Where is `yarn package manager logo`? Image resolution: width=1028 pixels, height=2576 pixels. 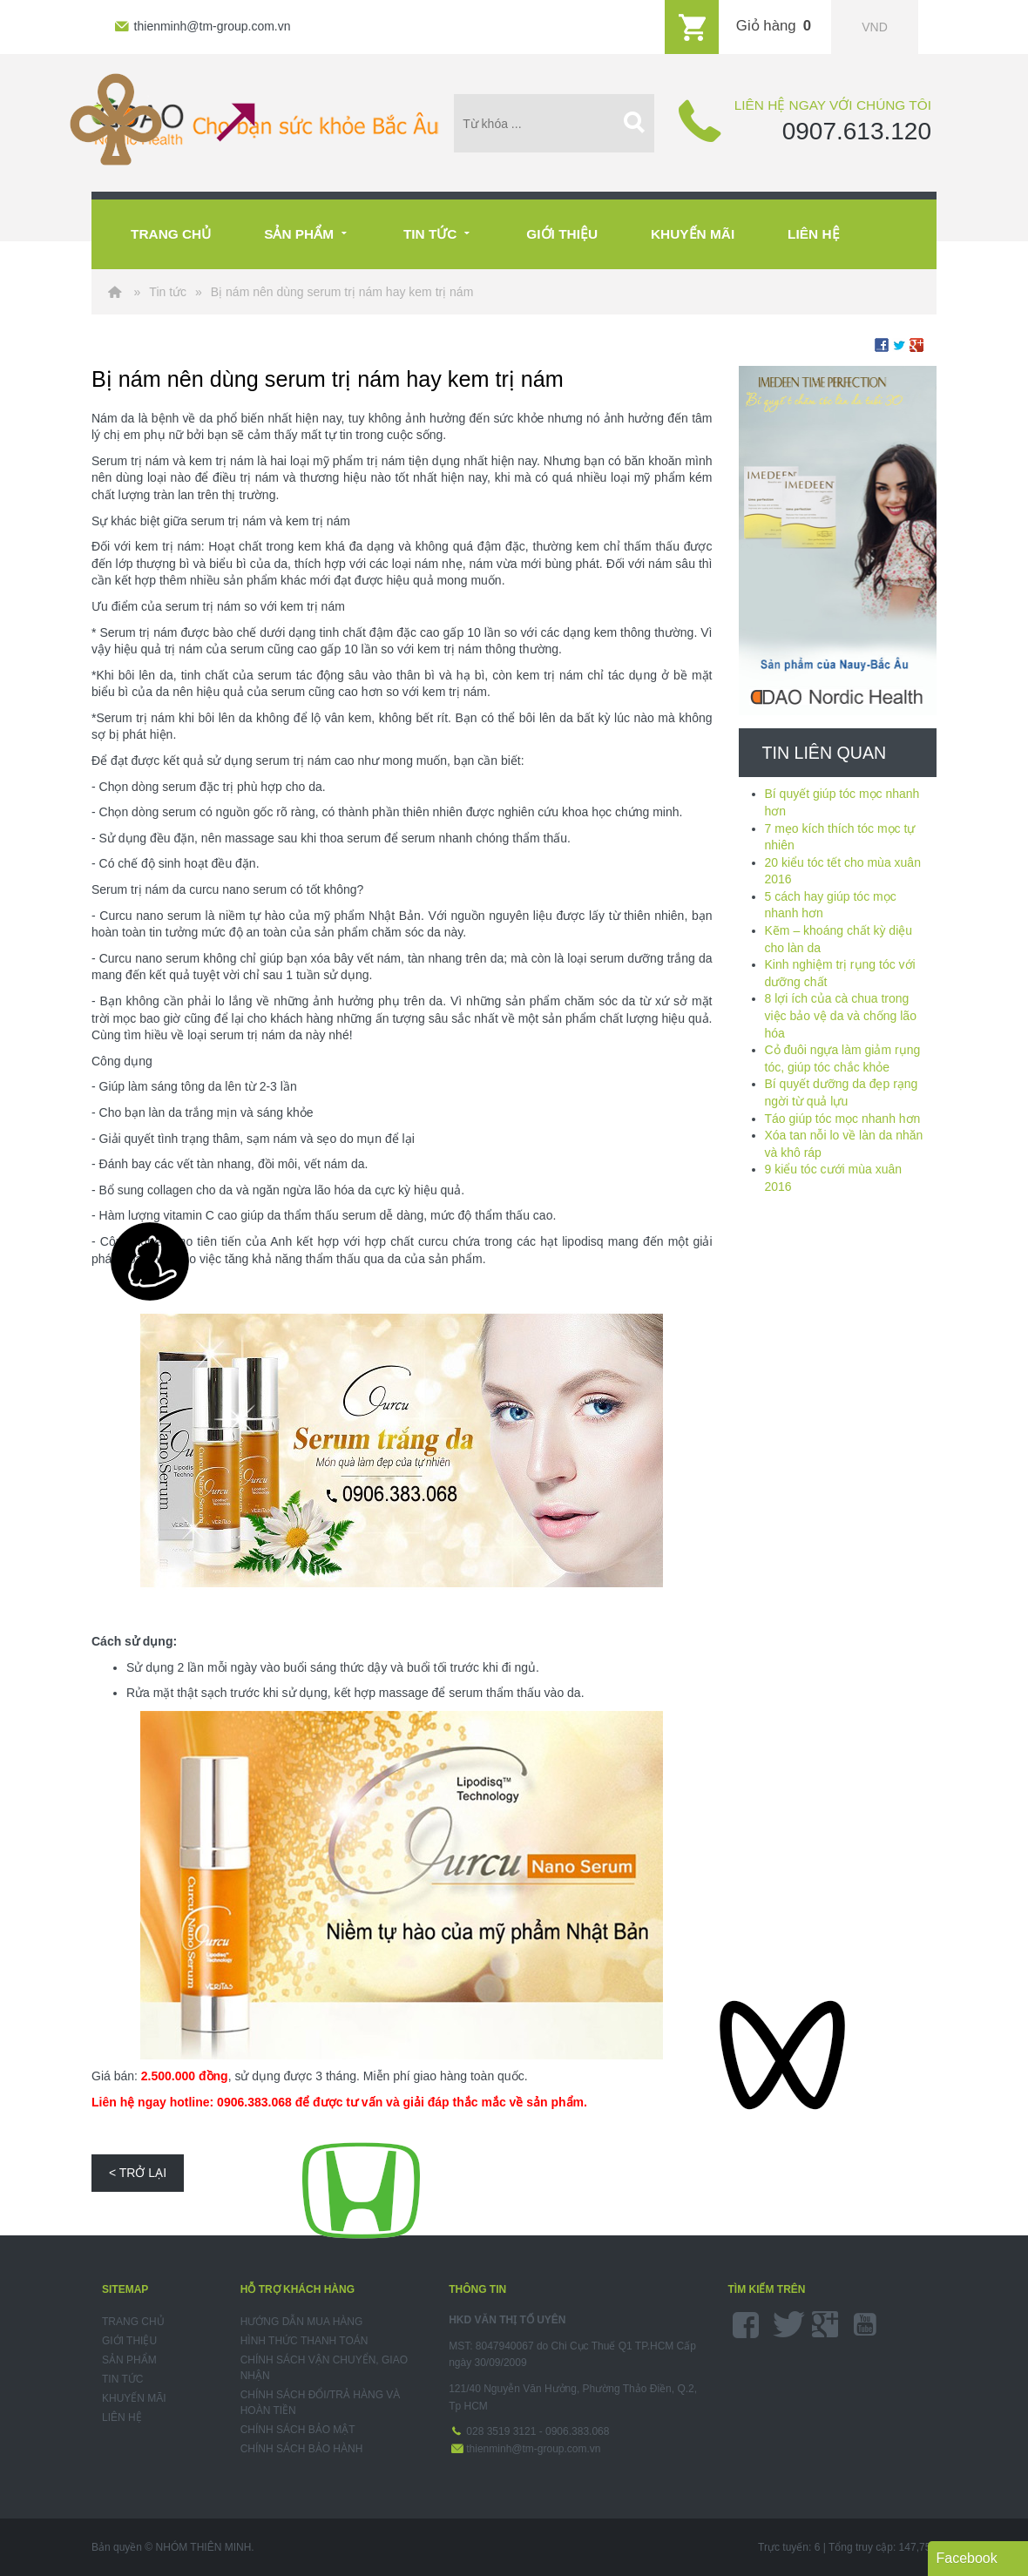
yarn package manager logo is located at coordinates (150, 1261).